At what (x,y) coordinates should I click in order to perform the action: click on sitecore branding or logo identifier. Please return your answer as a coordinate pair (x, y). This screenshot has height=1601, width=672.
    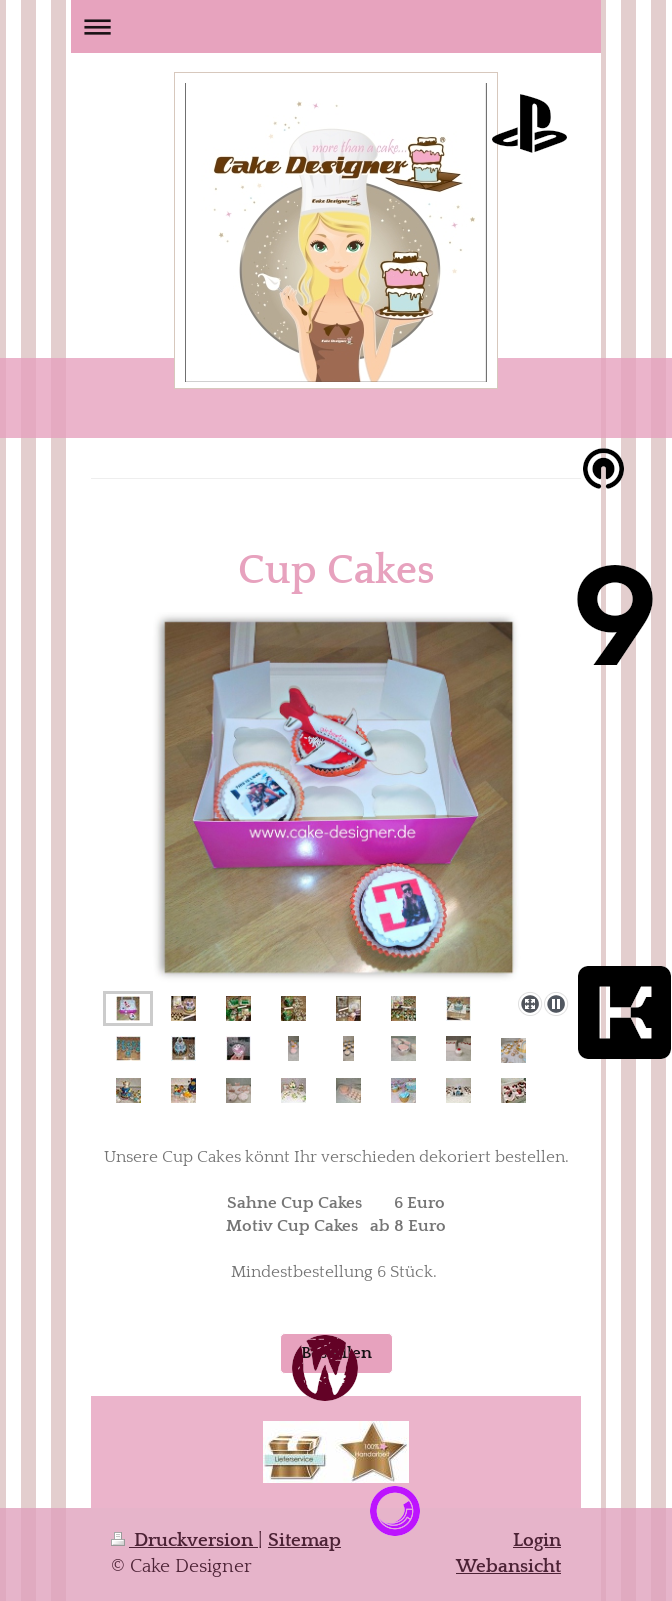
    Looking at the image, I should click on (395, 1511).